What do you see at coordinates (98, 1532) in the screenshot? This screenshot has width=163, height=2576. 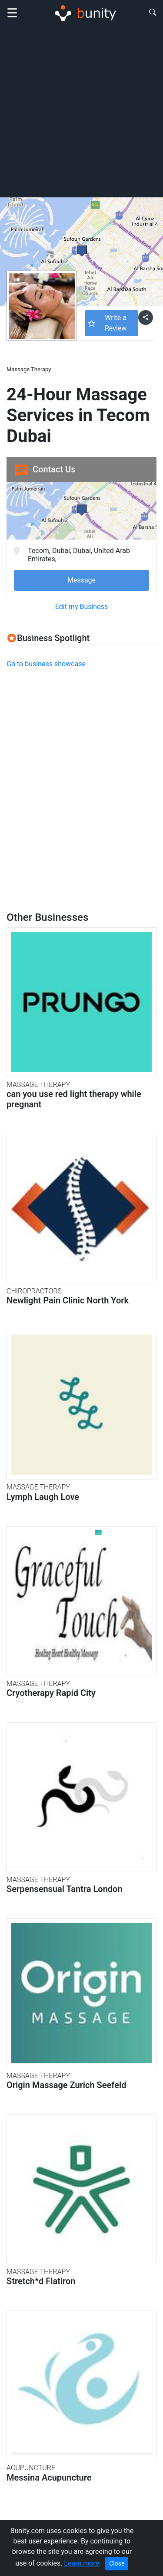 I see `open system resource usage monitor` at bounding box center [98, 1532].